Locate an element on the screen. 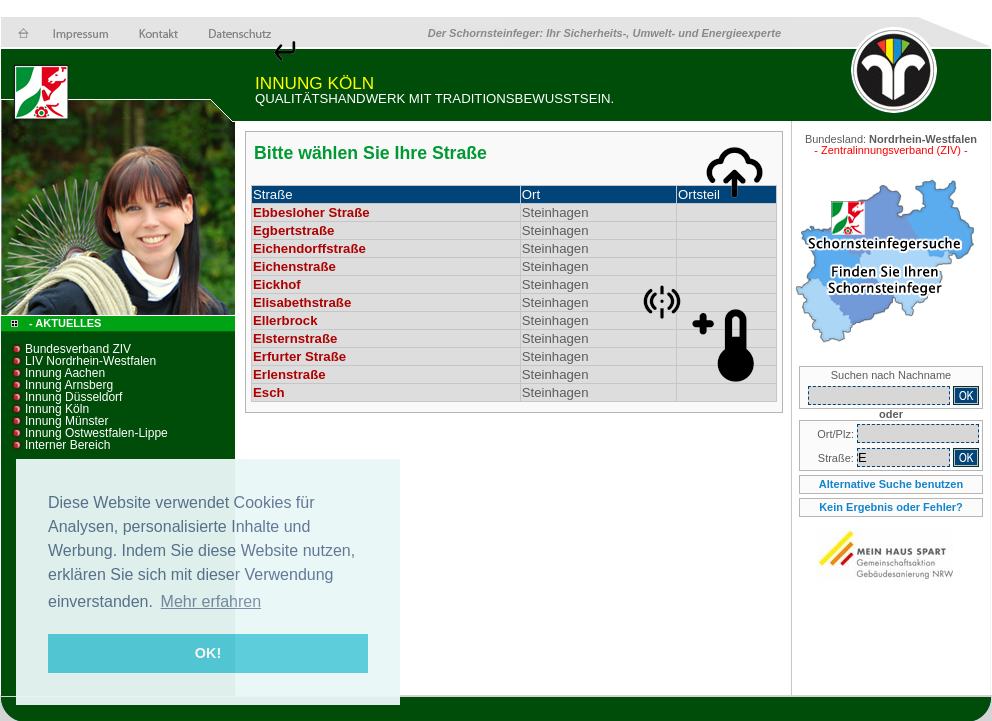 The width and height of the screenshot is (992, 721). return or enter key is located at coordinates (284, 51).